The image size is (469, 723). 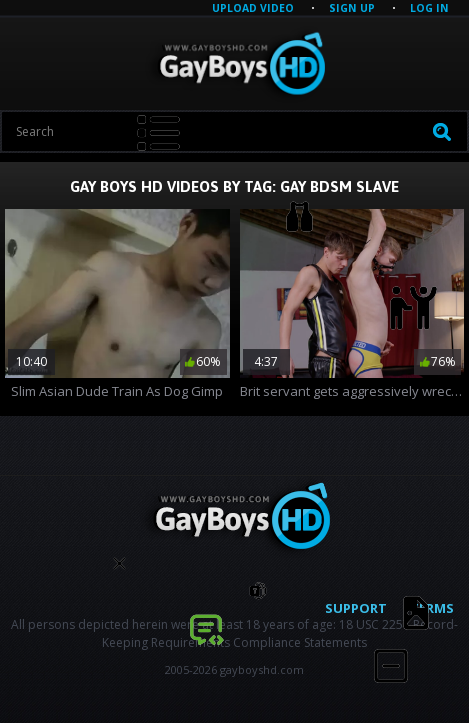 What do you see at coordinates (206, 629) in the screenshot?
I see `view code snippets in chat` at bounding box center [206, 629].